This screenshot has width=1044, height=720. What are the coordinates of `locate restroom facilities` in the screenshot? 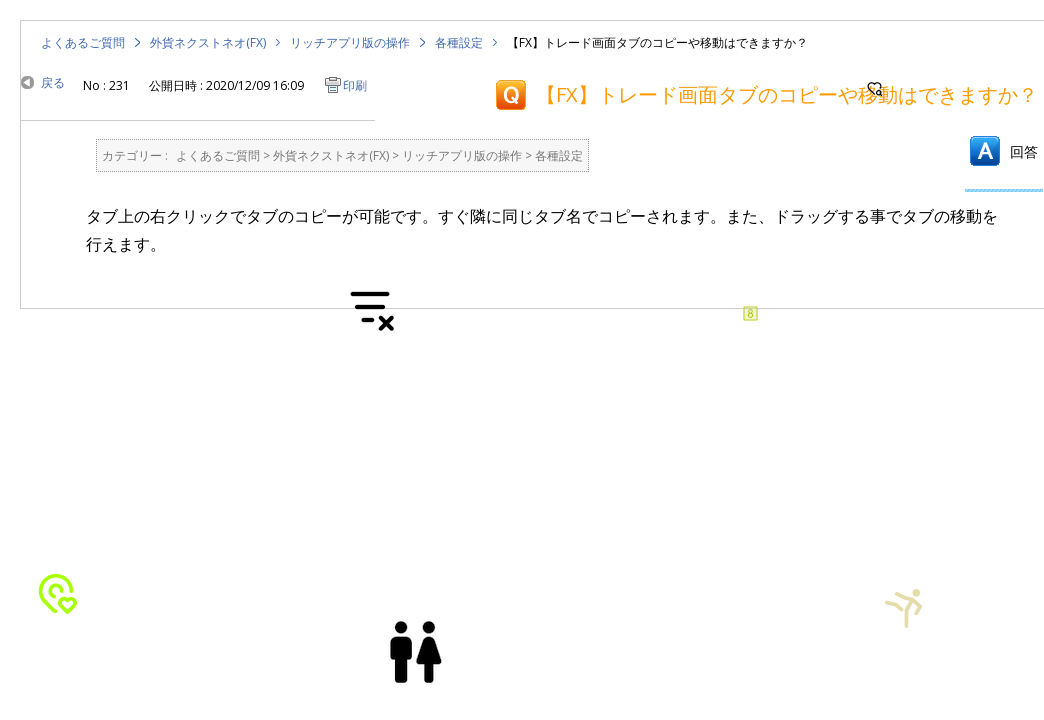 It's located at (415, 652).